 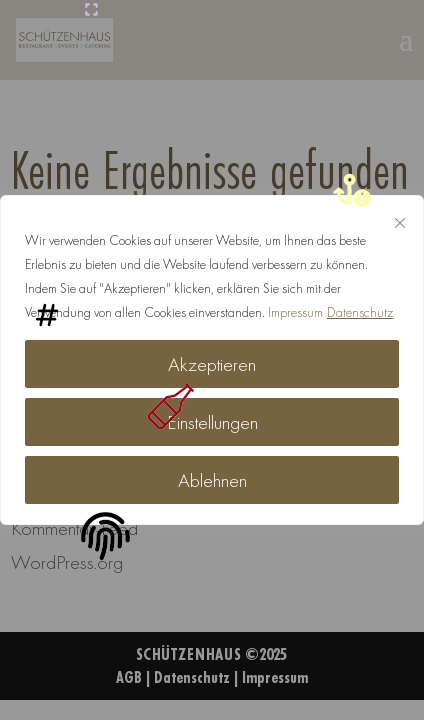 I want to click on browse bars or breweries nearby, so click(x=170, y=407).